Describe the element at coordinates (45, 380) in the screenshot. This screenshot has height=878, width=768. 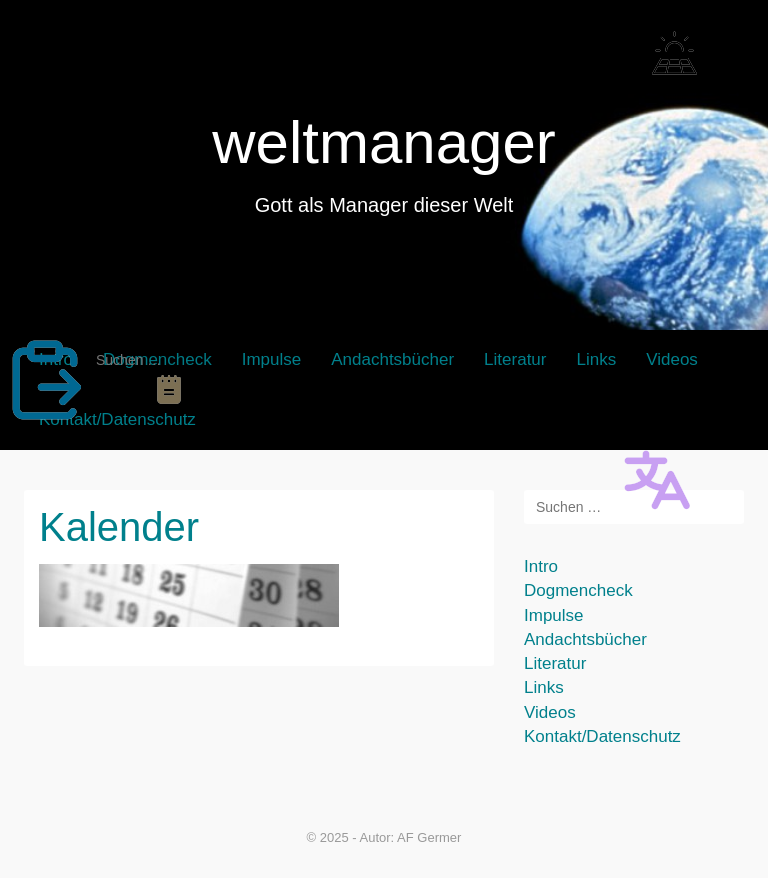
I see `paste content from clipboard` at that location.